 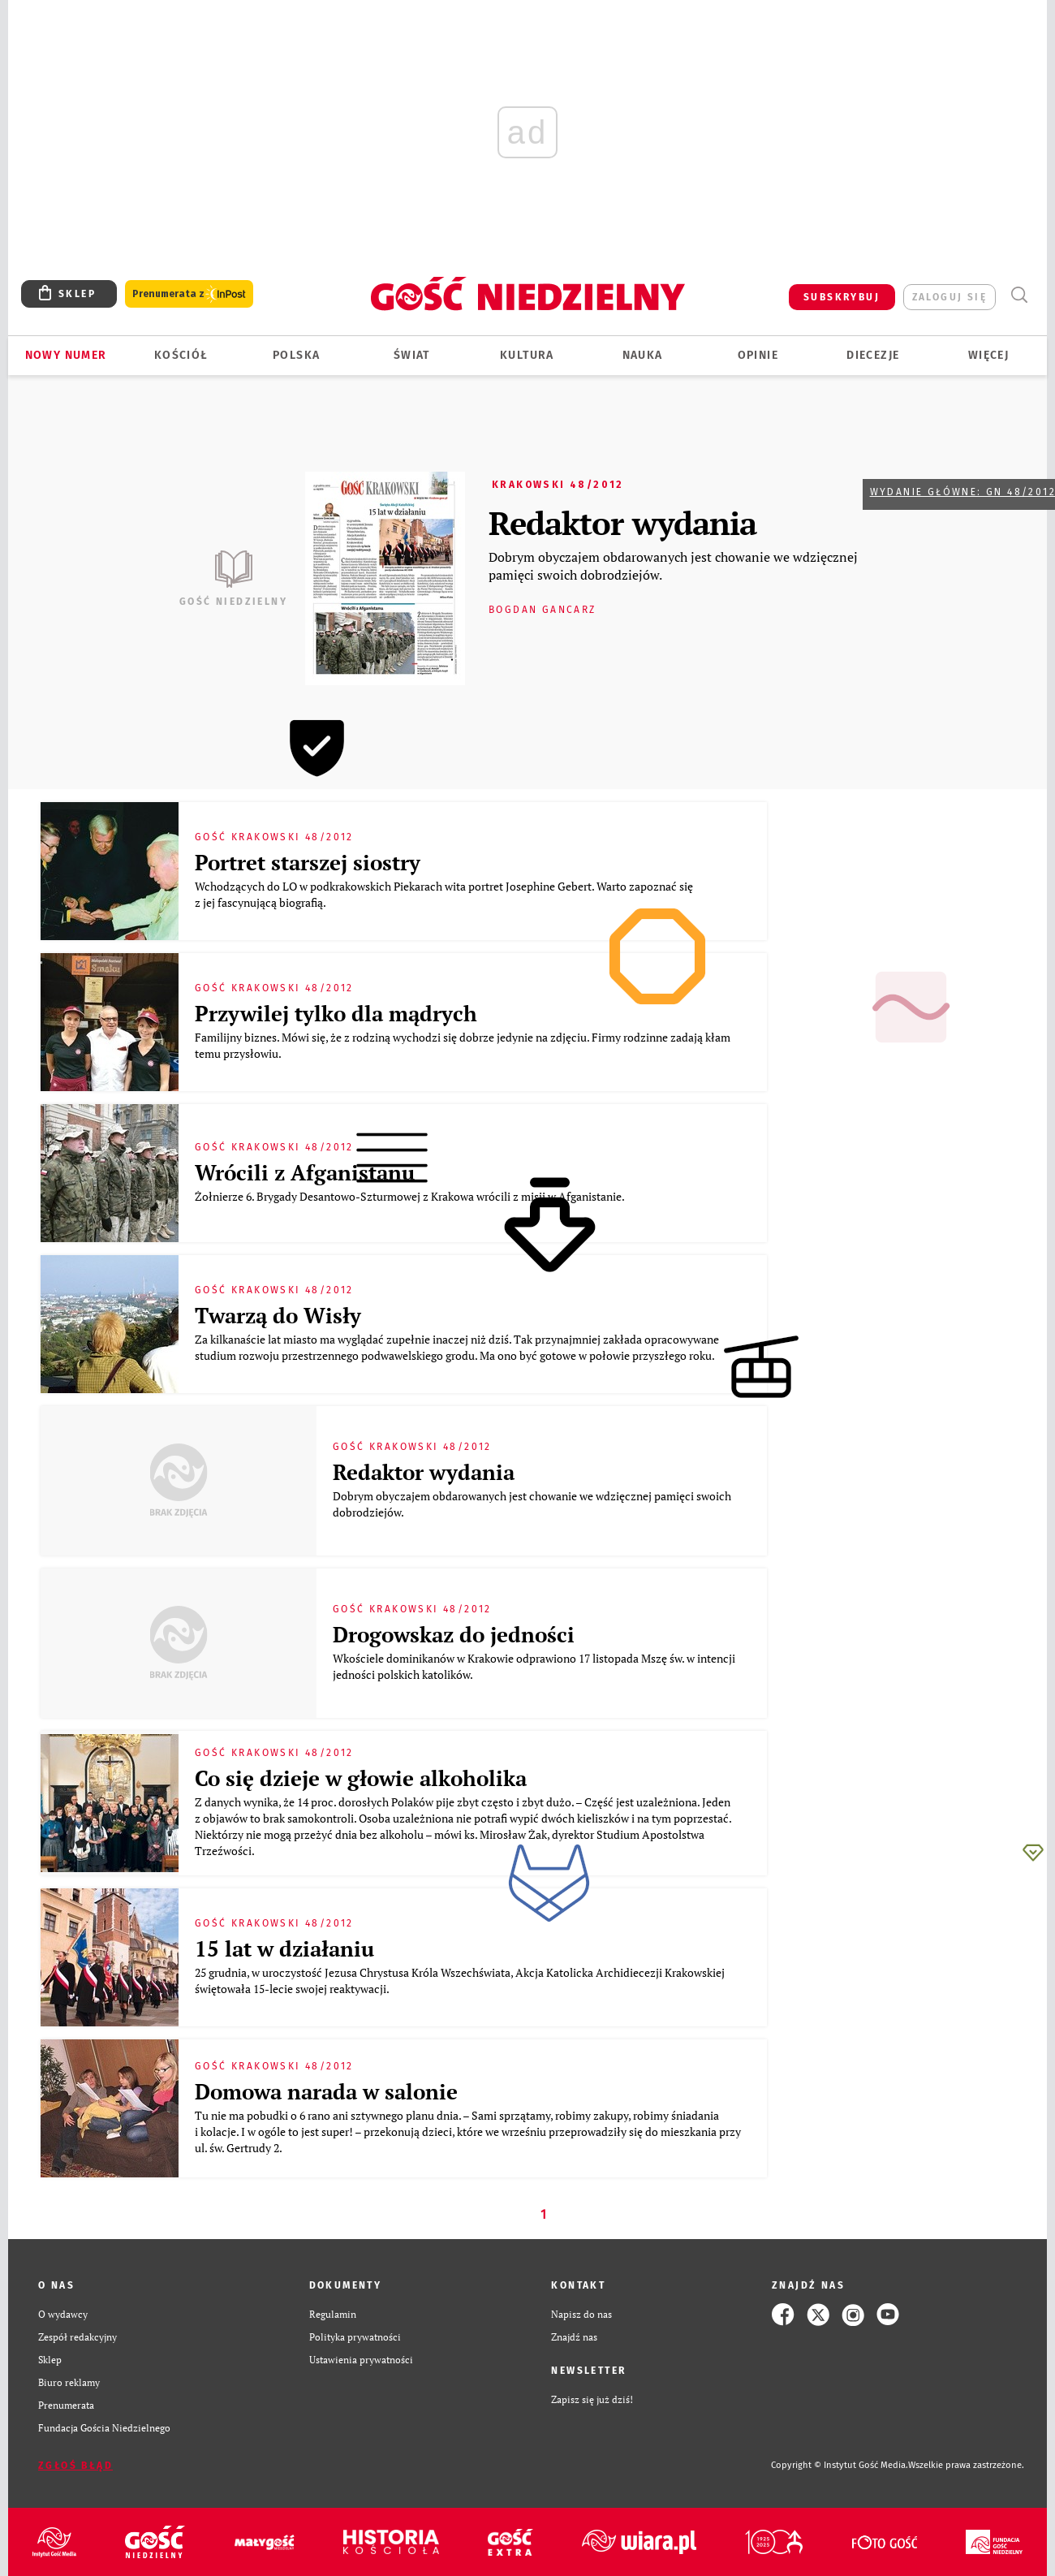 What do you see at coordinates (761, 1368) in the screenshot?
I see `access cable car or gondola transit information` at bounding box center [761, 1368].